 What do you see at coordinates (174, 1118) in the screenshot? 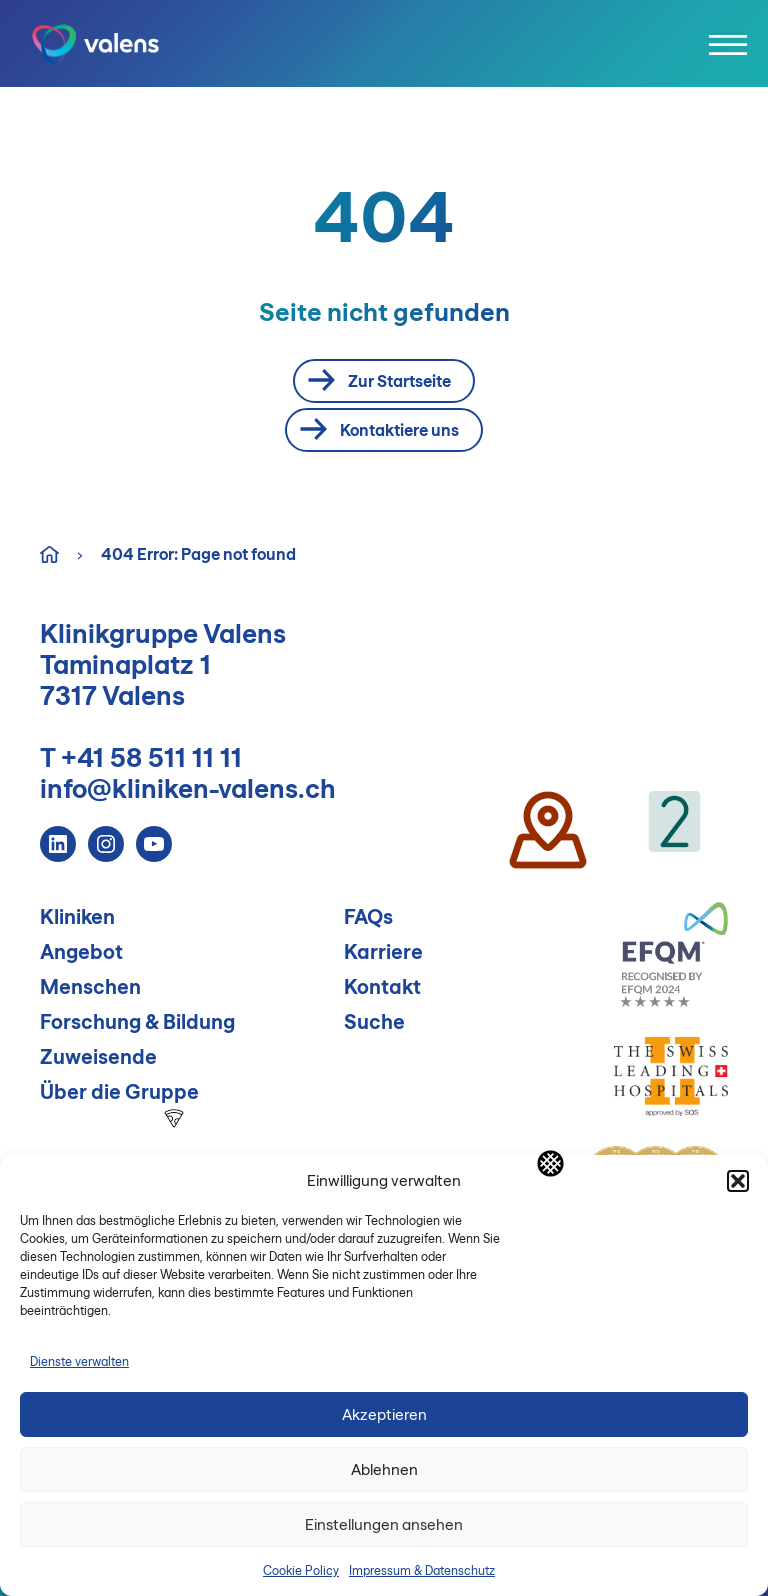
I see `browse food or restaurant options` at bounding box center [174, 1118].